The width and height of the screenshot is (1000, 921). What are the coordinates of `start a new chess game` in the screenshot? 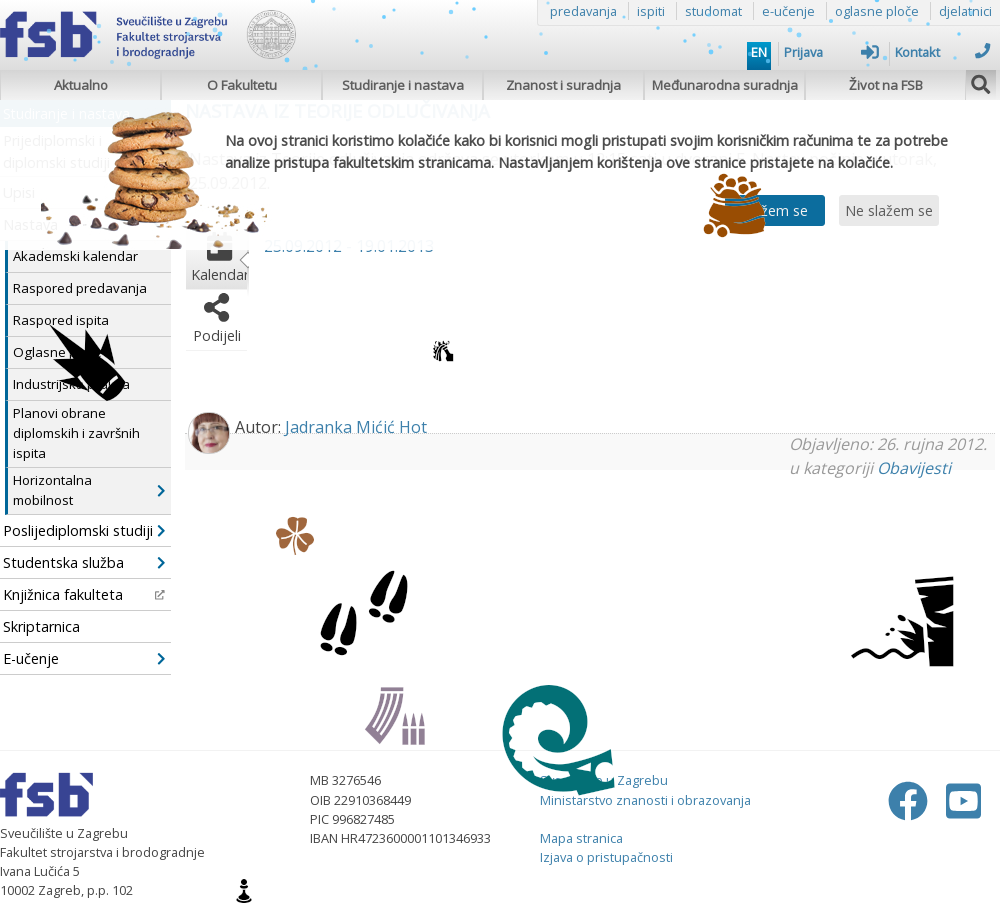 It's located at (244, 891).